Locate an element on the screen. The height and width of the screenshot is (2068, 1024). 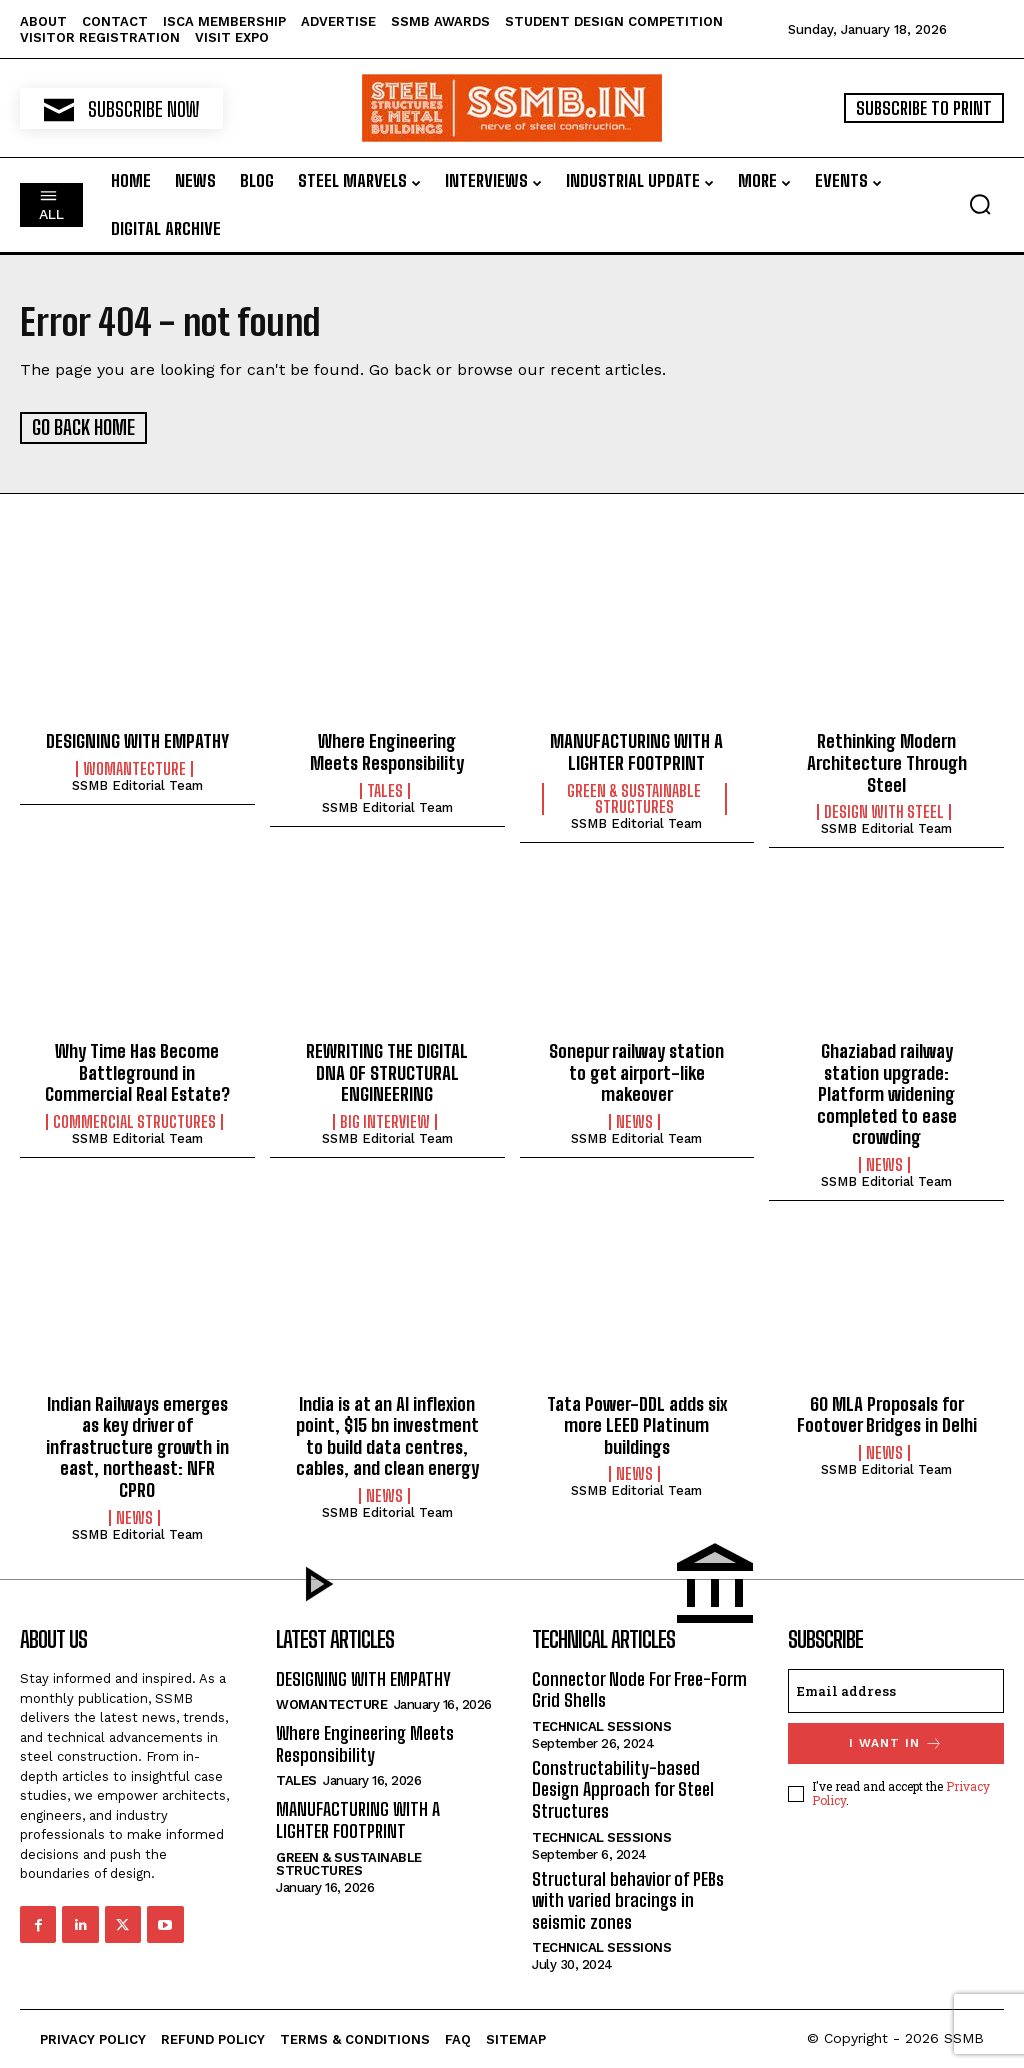
play media or video content is located at coordinates (316, 1584).